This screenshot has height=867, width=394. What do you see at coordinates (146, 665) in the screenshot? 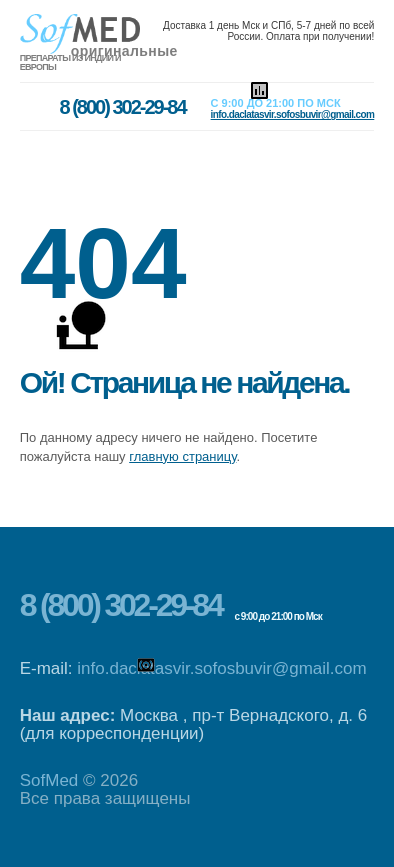
I see `enable surround sound audio output` at bounding box center [146, 665].